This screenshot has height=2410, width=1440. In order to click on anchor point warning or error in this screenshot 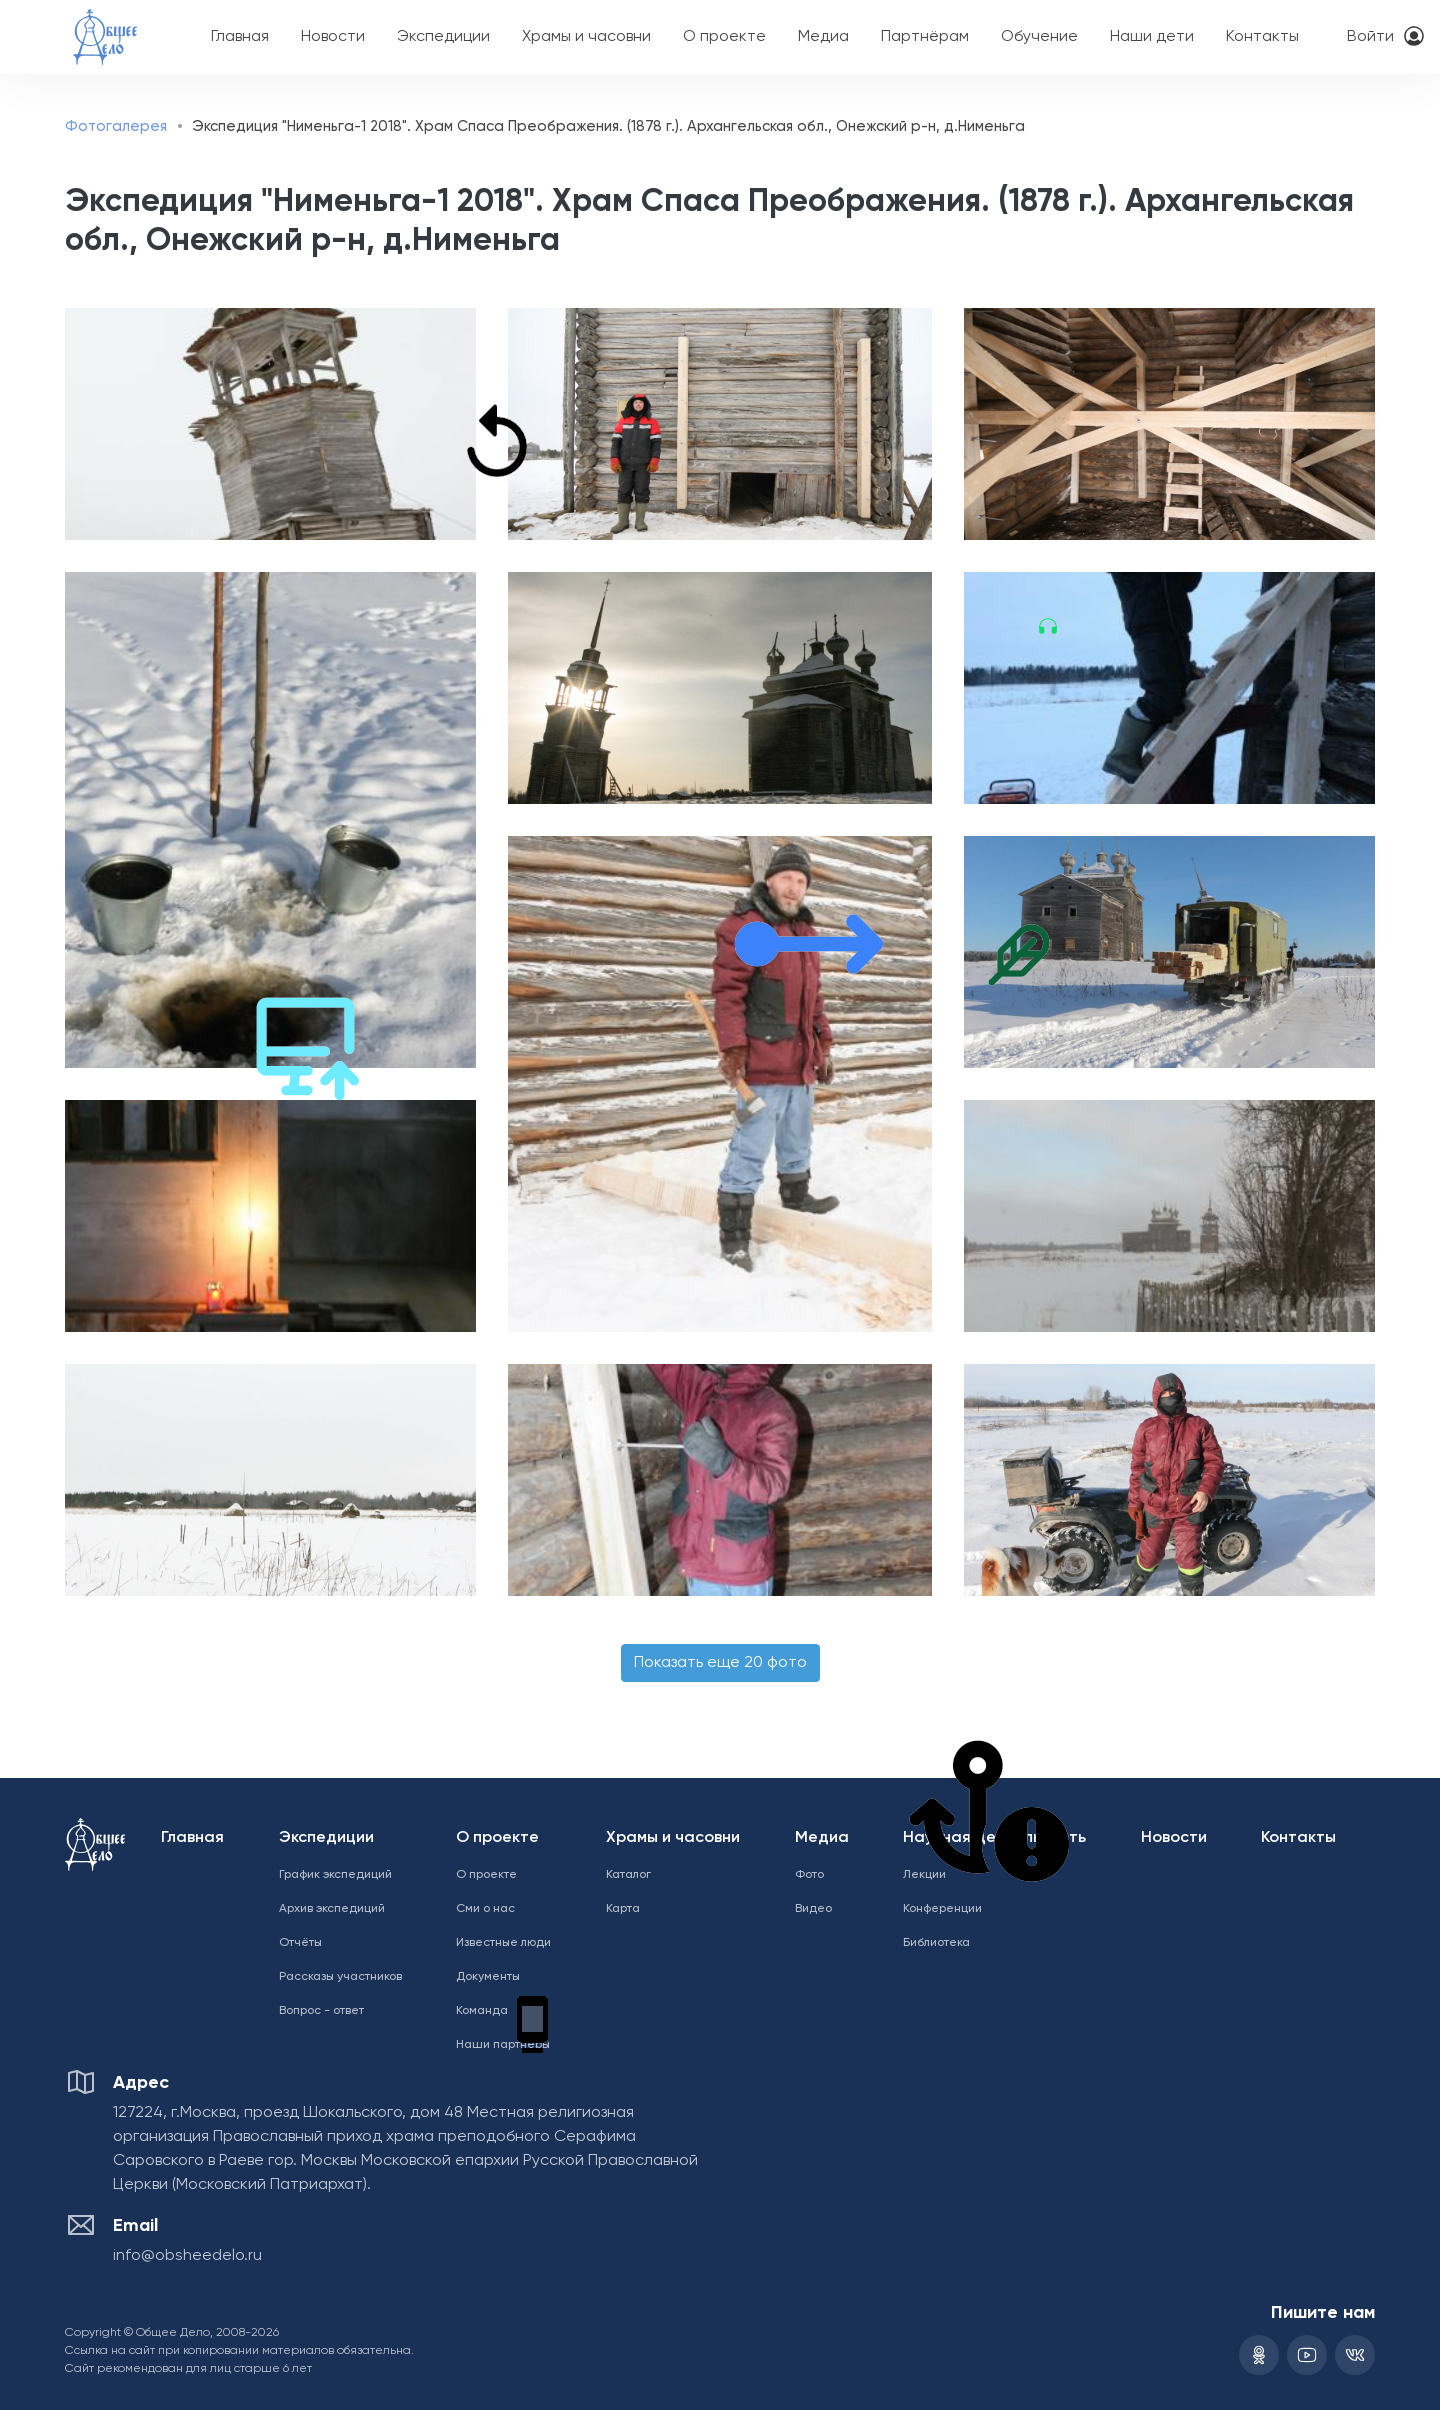, I will do `click(986, 1807)`.